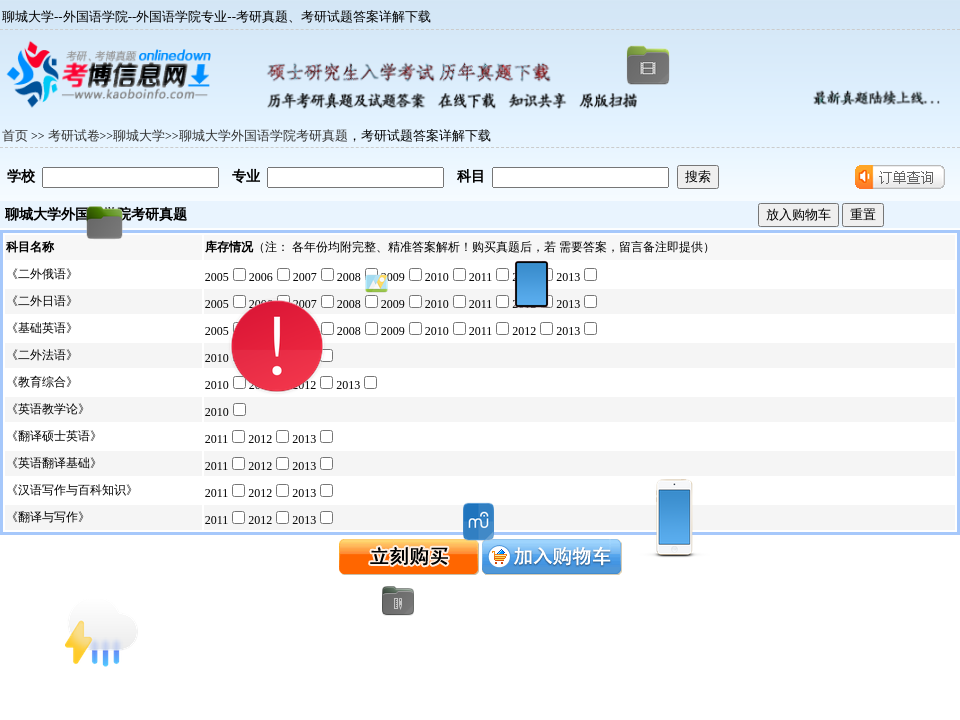 The height and width of the screenshot is (720, 960). I want to click on open templates folder, so click(398, 600).